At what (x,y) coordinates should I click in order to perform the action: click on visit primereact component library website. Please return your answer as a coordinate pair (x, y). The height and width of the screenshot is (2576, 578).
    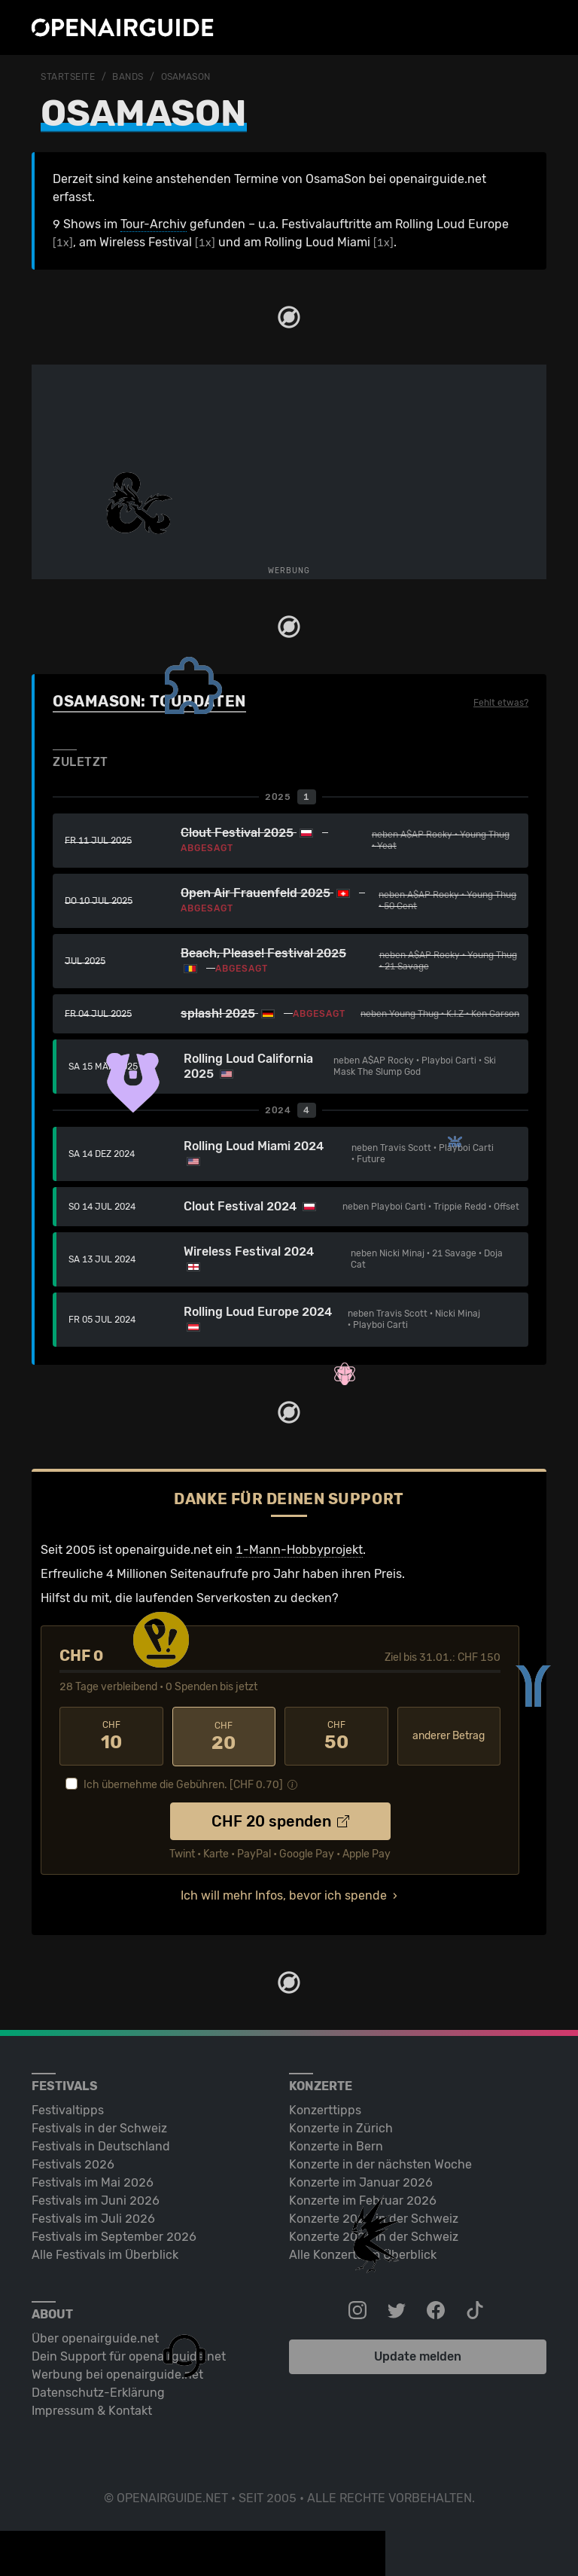
    Looking at the image, I should click on (345, 1374).